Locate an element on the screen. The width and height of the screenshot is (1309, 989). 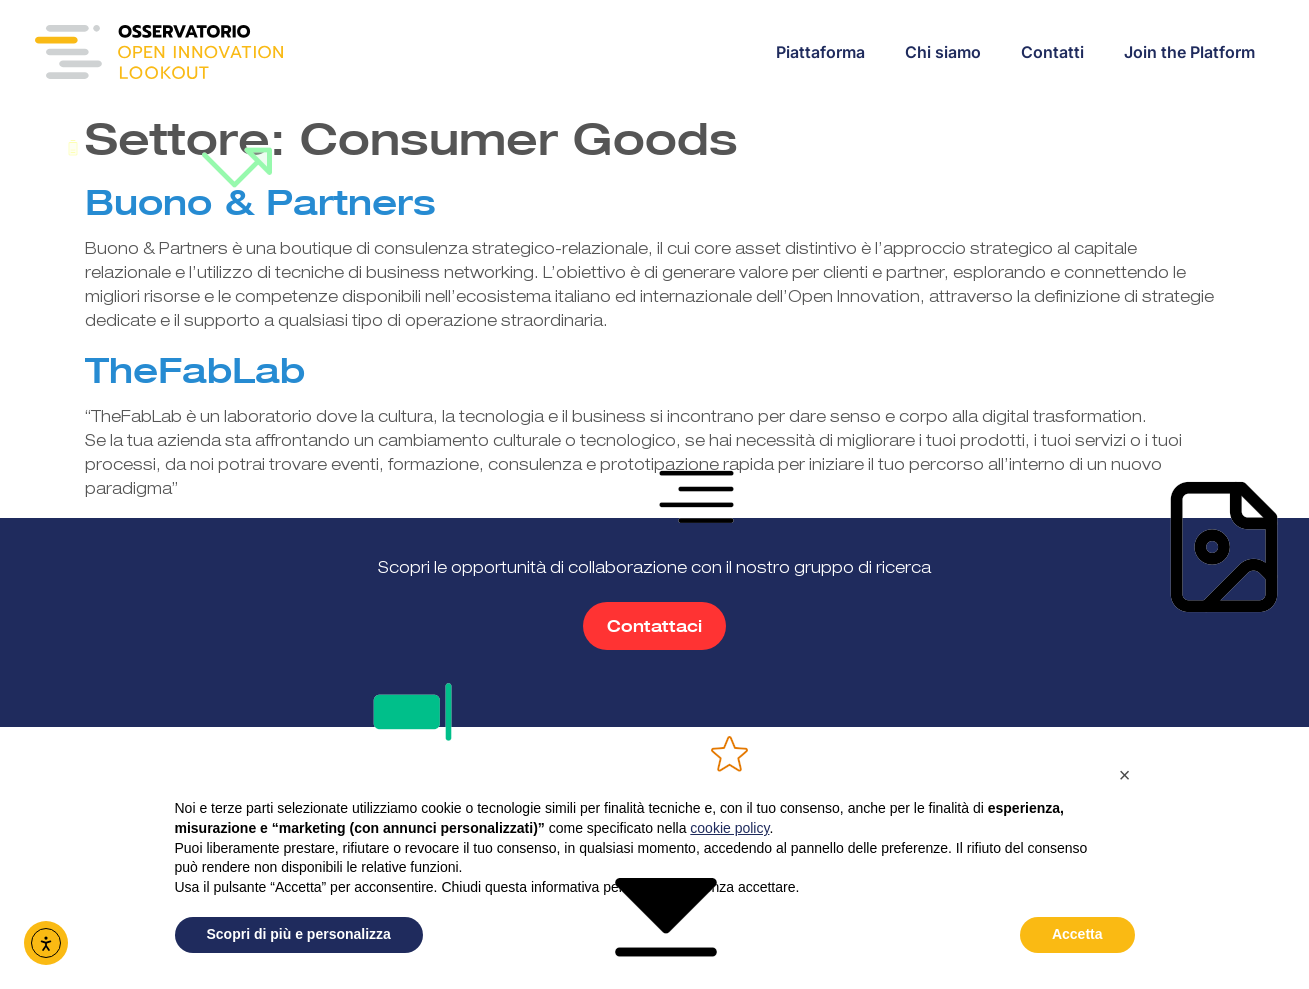
add to favorites is located at coordinates (729, 754).